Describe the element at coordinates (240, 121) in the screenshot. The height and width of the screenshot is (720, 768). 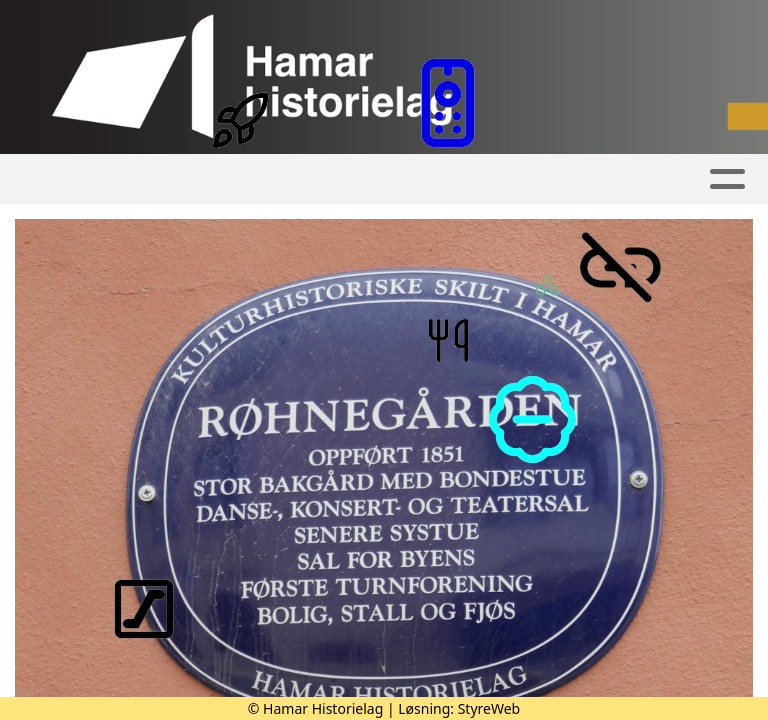
I see `launch or deploy a project` at that location.